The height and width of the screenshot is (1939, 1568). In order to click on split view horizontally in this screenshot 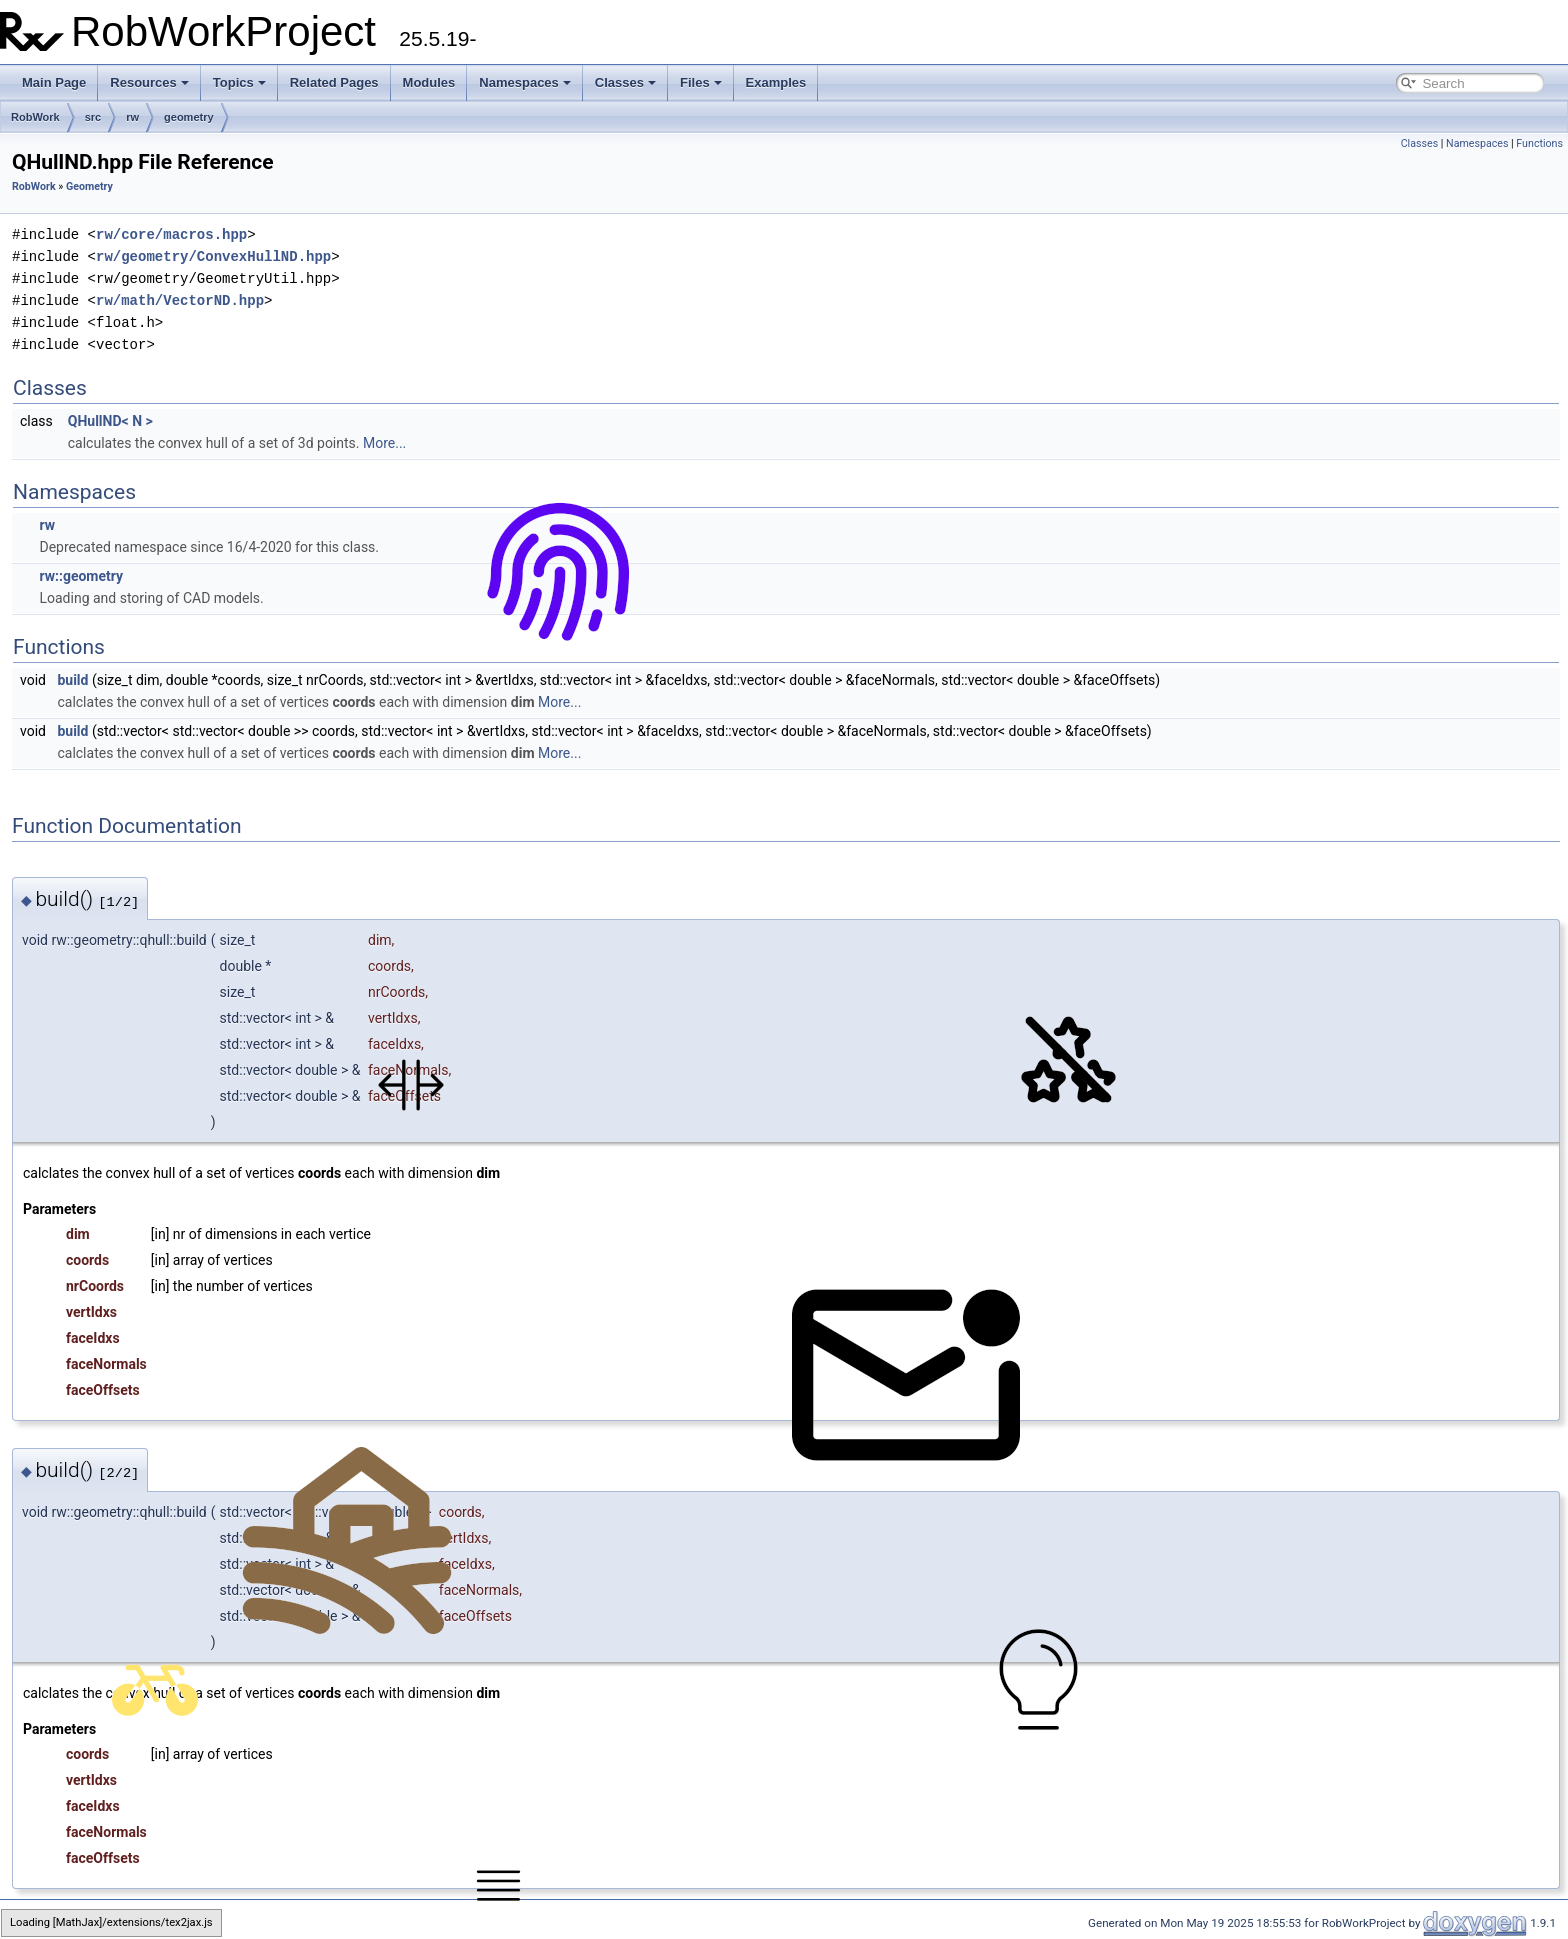, I will do `click(411, 1085)`.